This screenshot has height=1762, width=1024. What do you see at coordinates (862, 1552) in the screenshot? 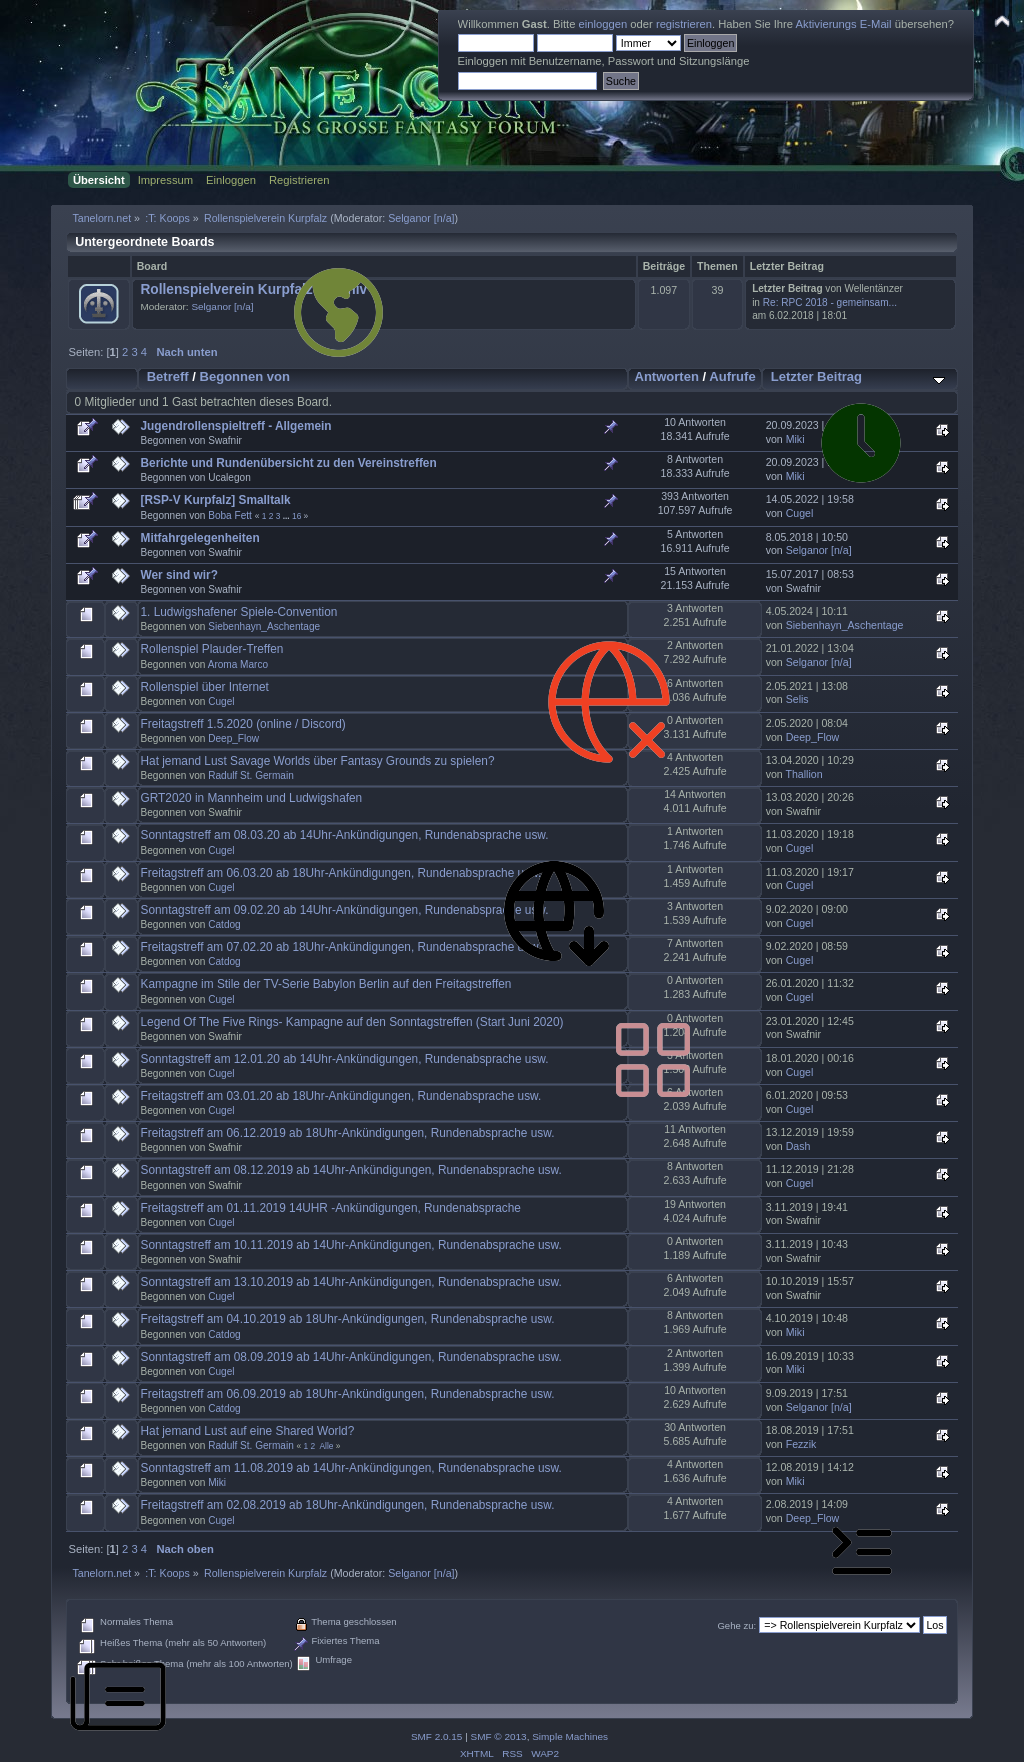
I see `increase text indentation` at bounding box center [862, 1552].